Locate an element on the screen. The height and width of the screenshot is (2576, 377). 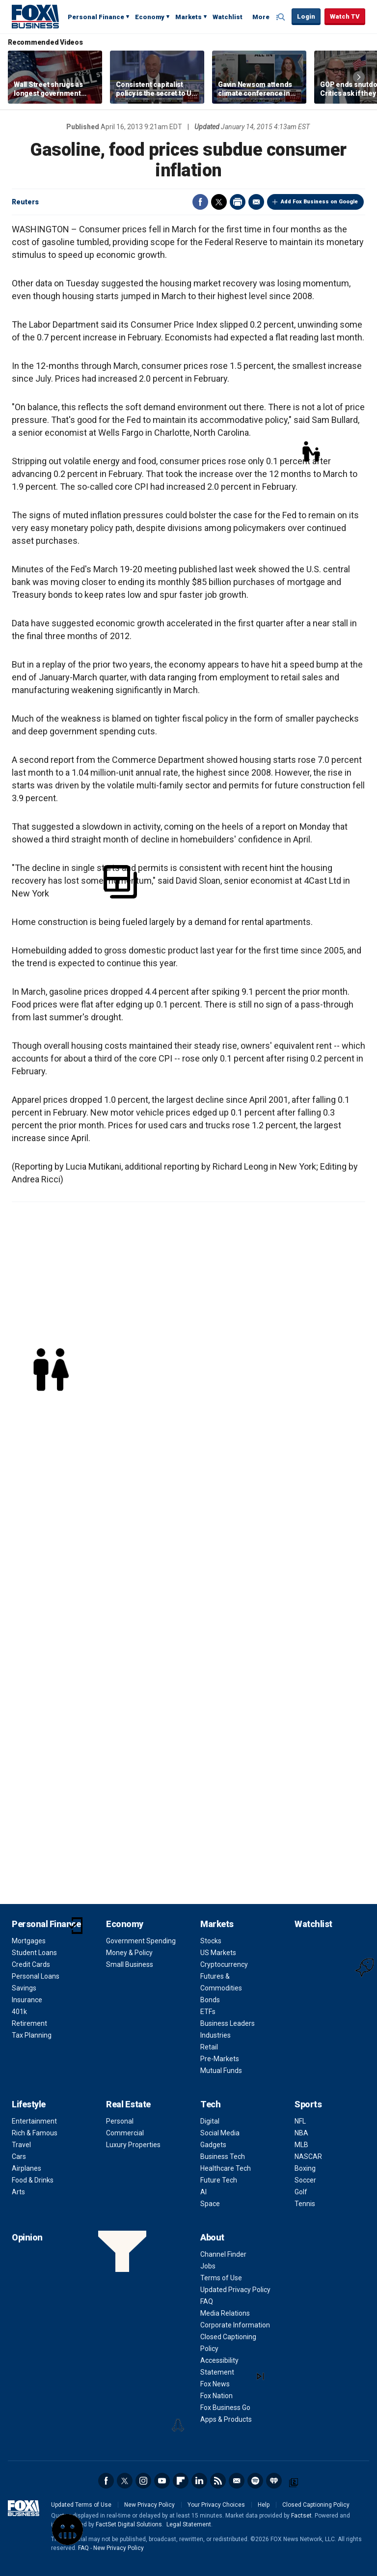
indicates second item in a layered stack or sequence is located at coordinates (294, 2483).